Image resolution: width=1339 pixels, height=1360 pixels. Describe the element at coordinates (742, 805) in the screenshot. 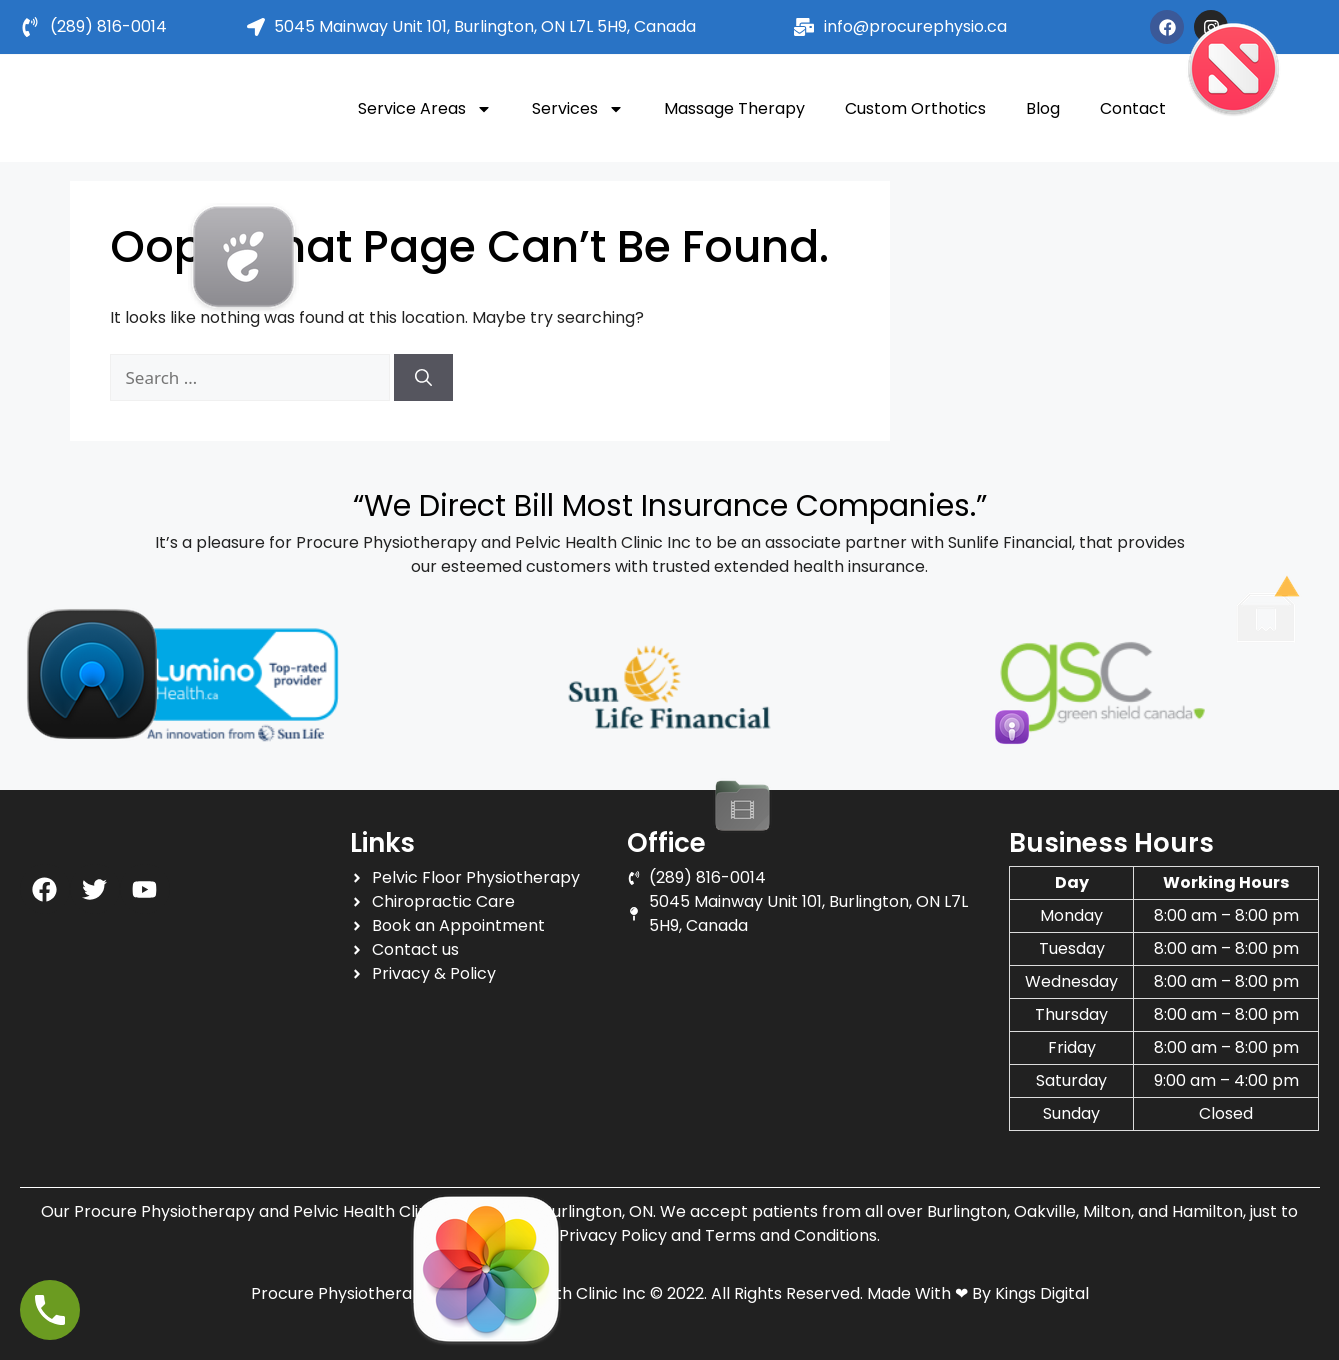

I see `open your videos folder` at that location.